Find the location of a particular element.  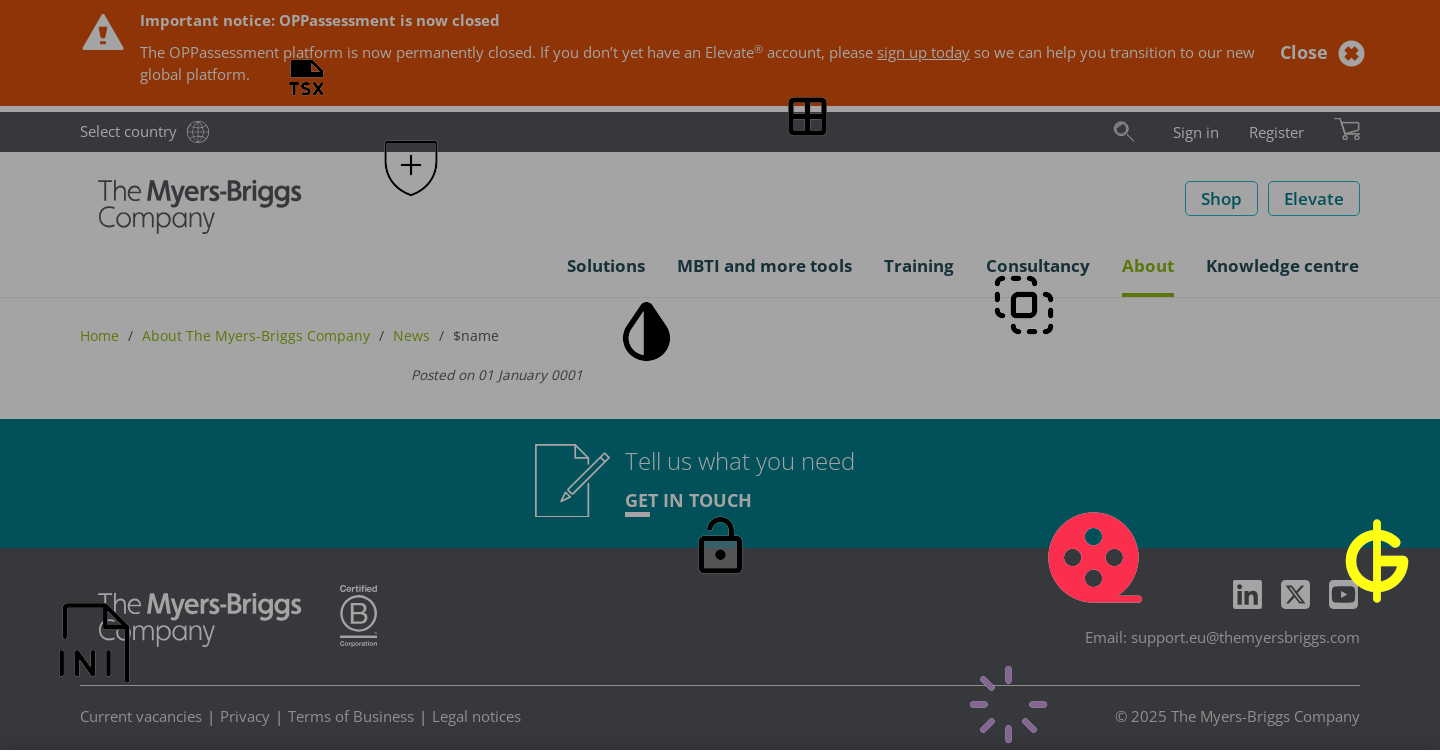

loading content in progress is located at coordinates (1008, 704).